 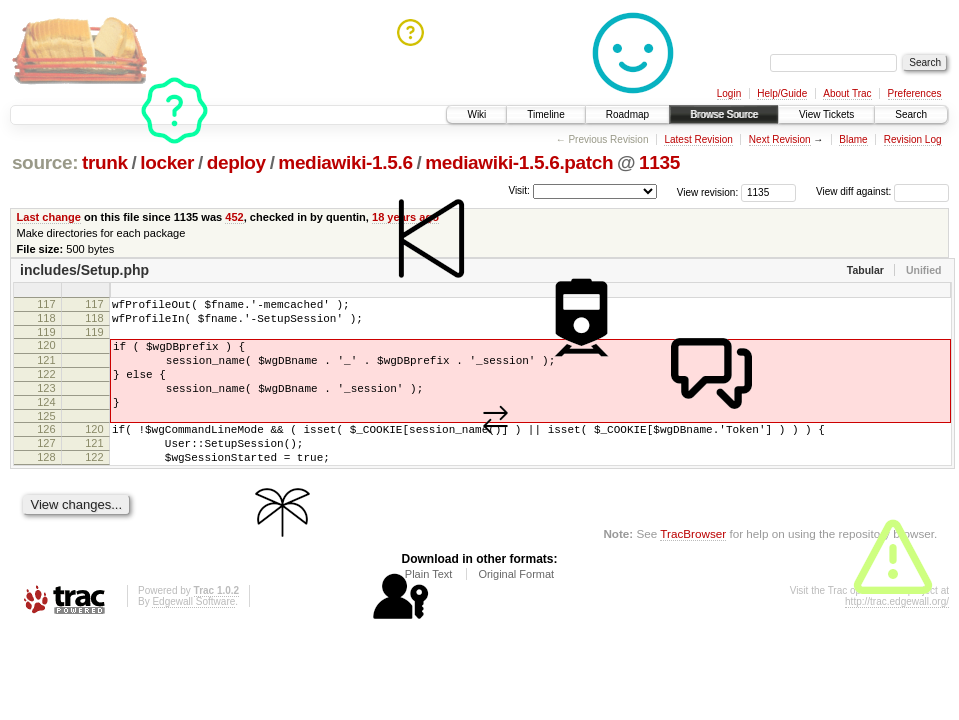 I want to click on add an emoji or reaction, so click(x=633, y=53).